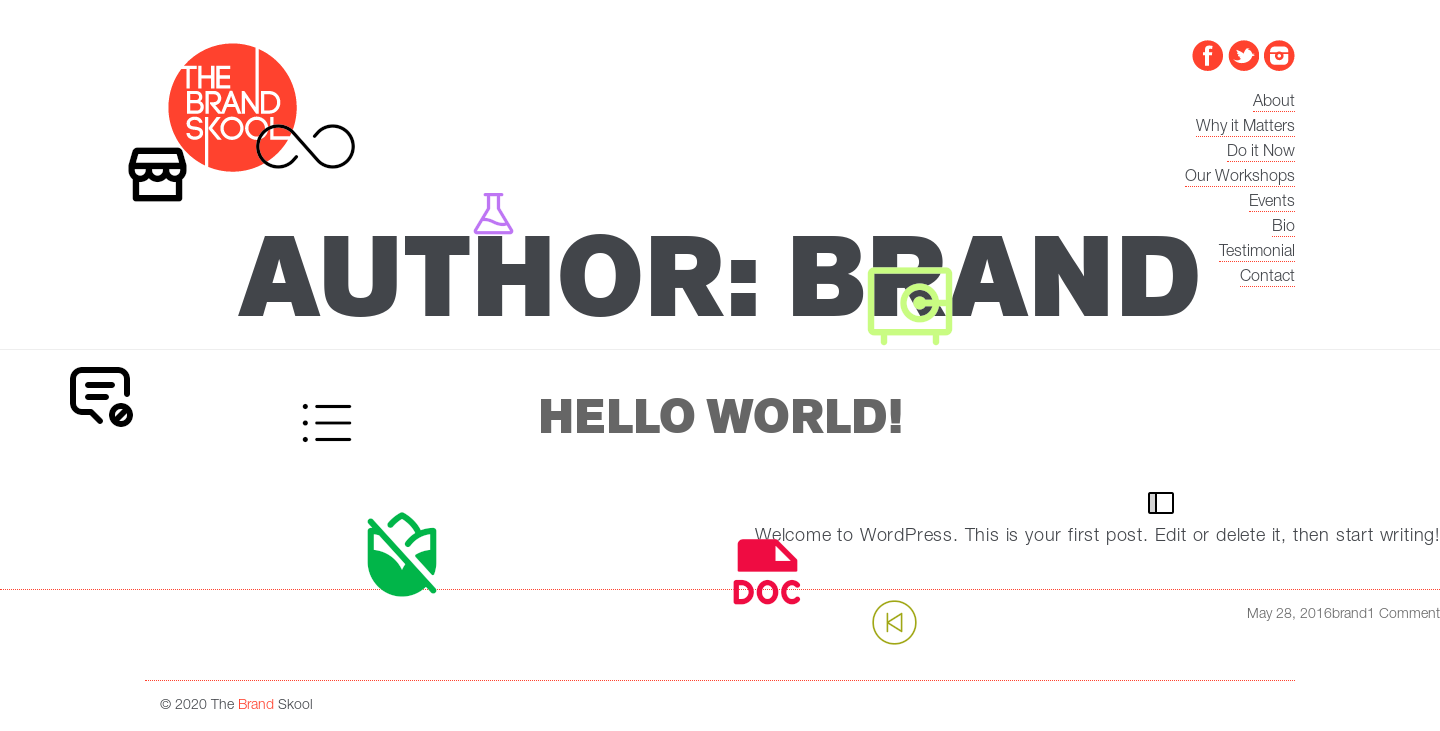  I want to click on access science or laboratory features, so click(493, 214).